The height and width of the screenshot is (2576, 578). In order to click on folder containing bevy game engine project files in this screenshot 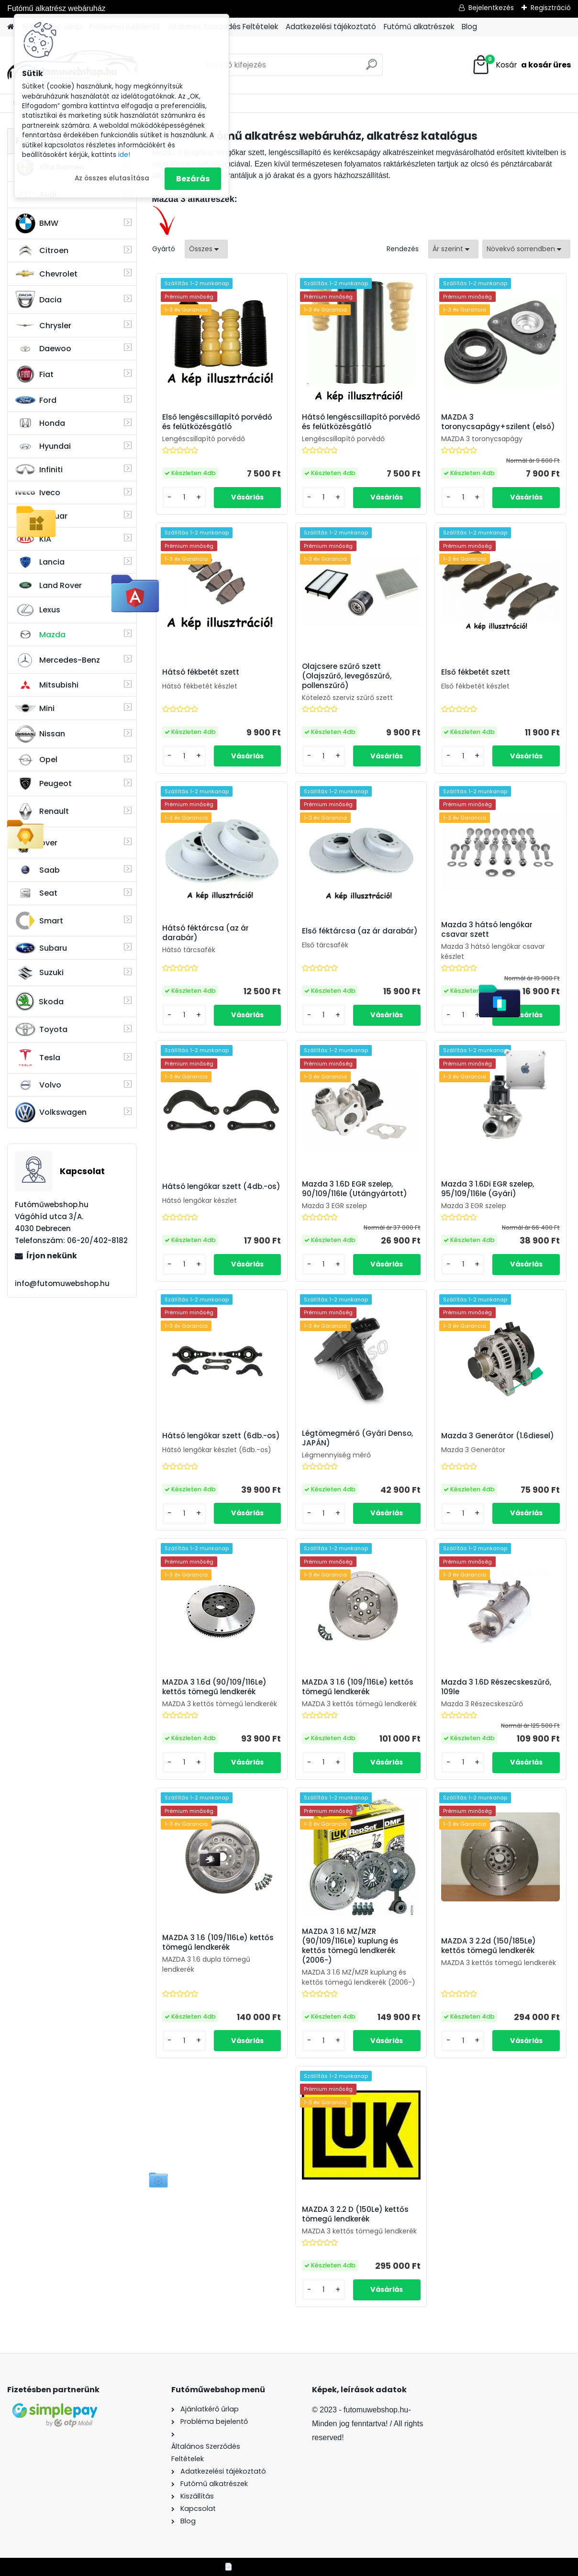, I will do `click(210, 1858)`.